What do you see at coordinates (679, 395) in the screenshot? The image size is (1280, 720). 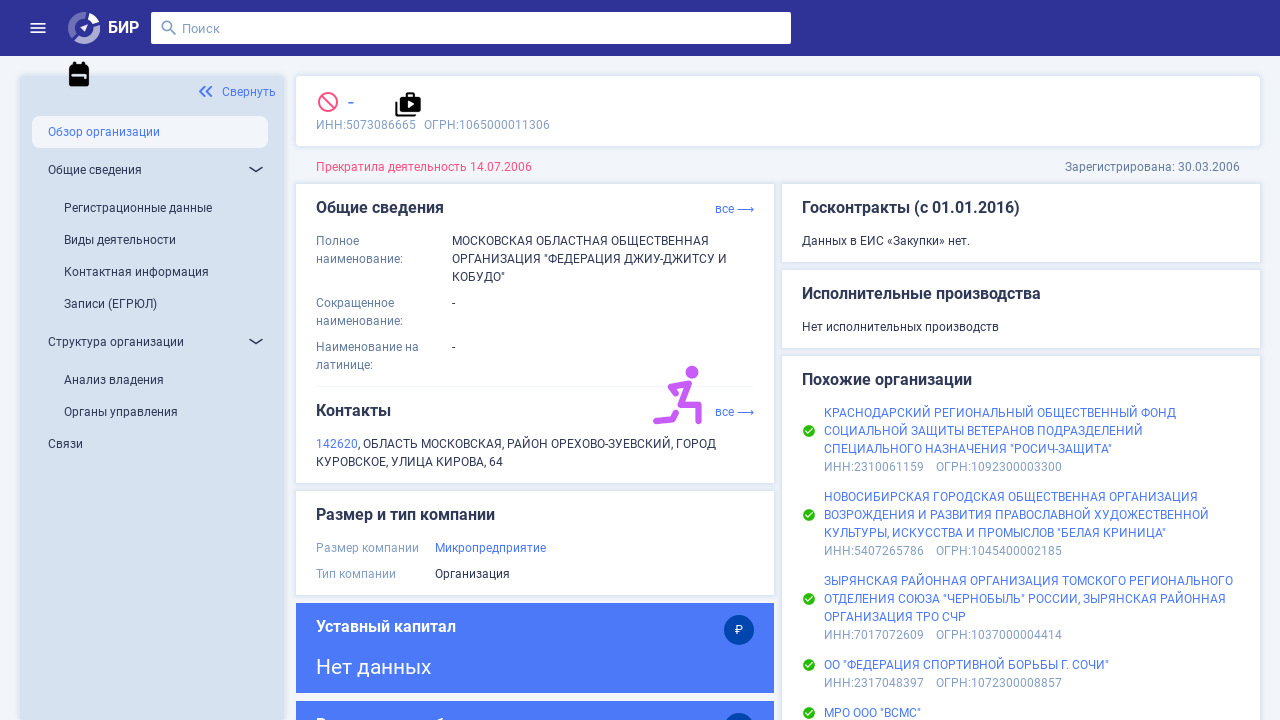 I see `access stretching exercises or warm-up routines` at bounding box center [679, 395].